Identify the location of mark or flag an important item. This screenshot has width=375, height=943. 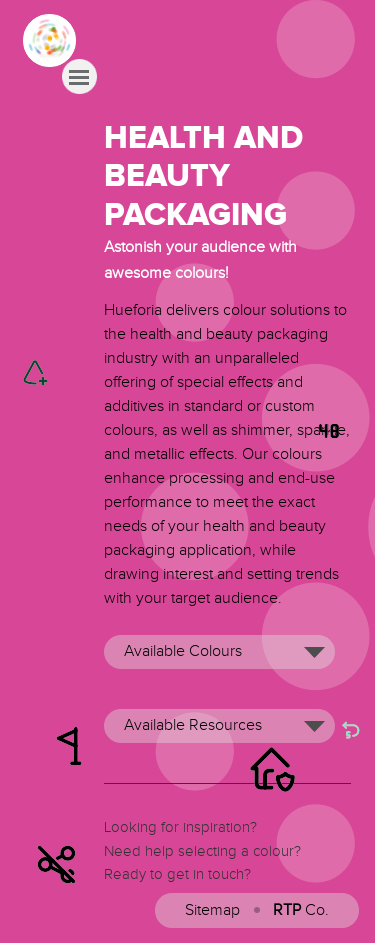
(72, 746).